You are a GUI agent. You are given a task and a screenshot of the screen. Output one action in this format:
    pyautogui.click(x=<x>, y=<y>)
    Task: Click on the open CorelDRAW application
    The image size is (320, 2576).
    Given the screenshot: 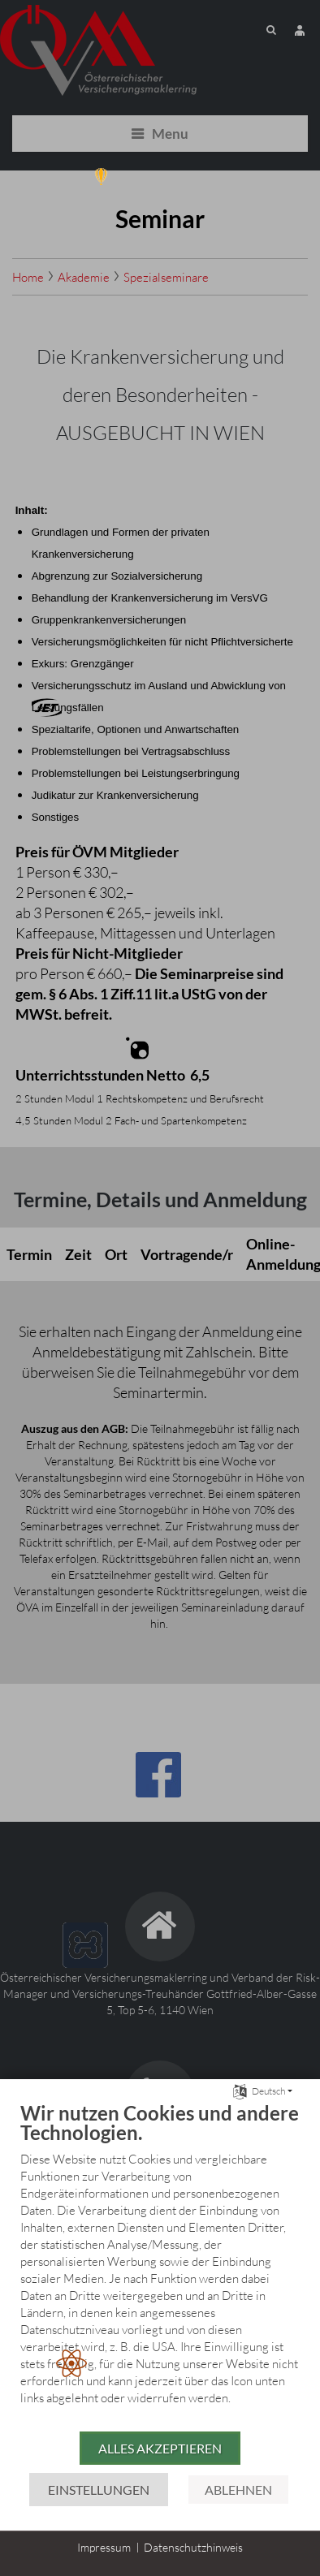 What is the action you would take?
    pyautogui.click(x=101, y=176)
    